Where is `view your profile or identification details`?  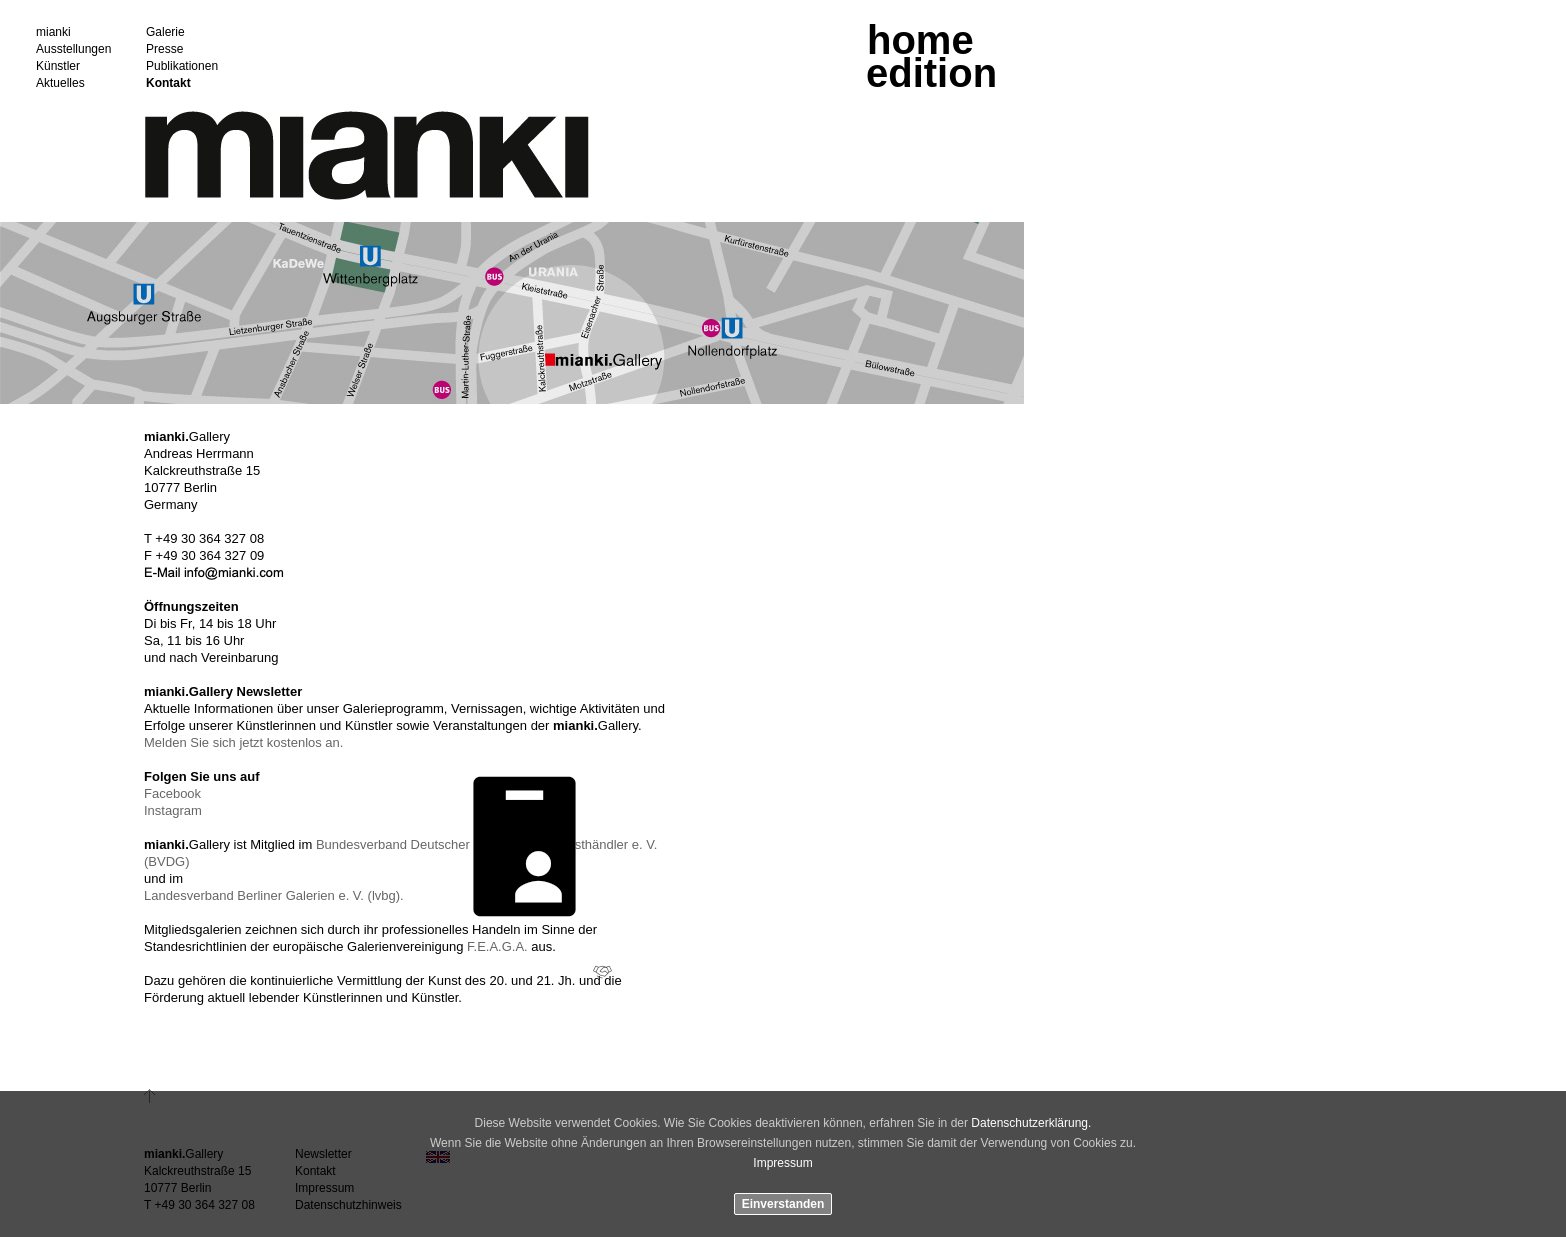
view your profile or identification details is located at coordinates (524, 846).